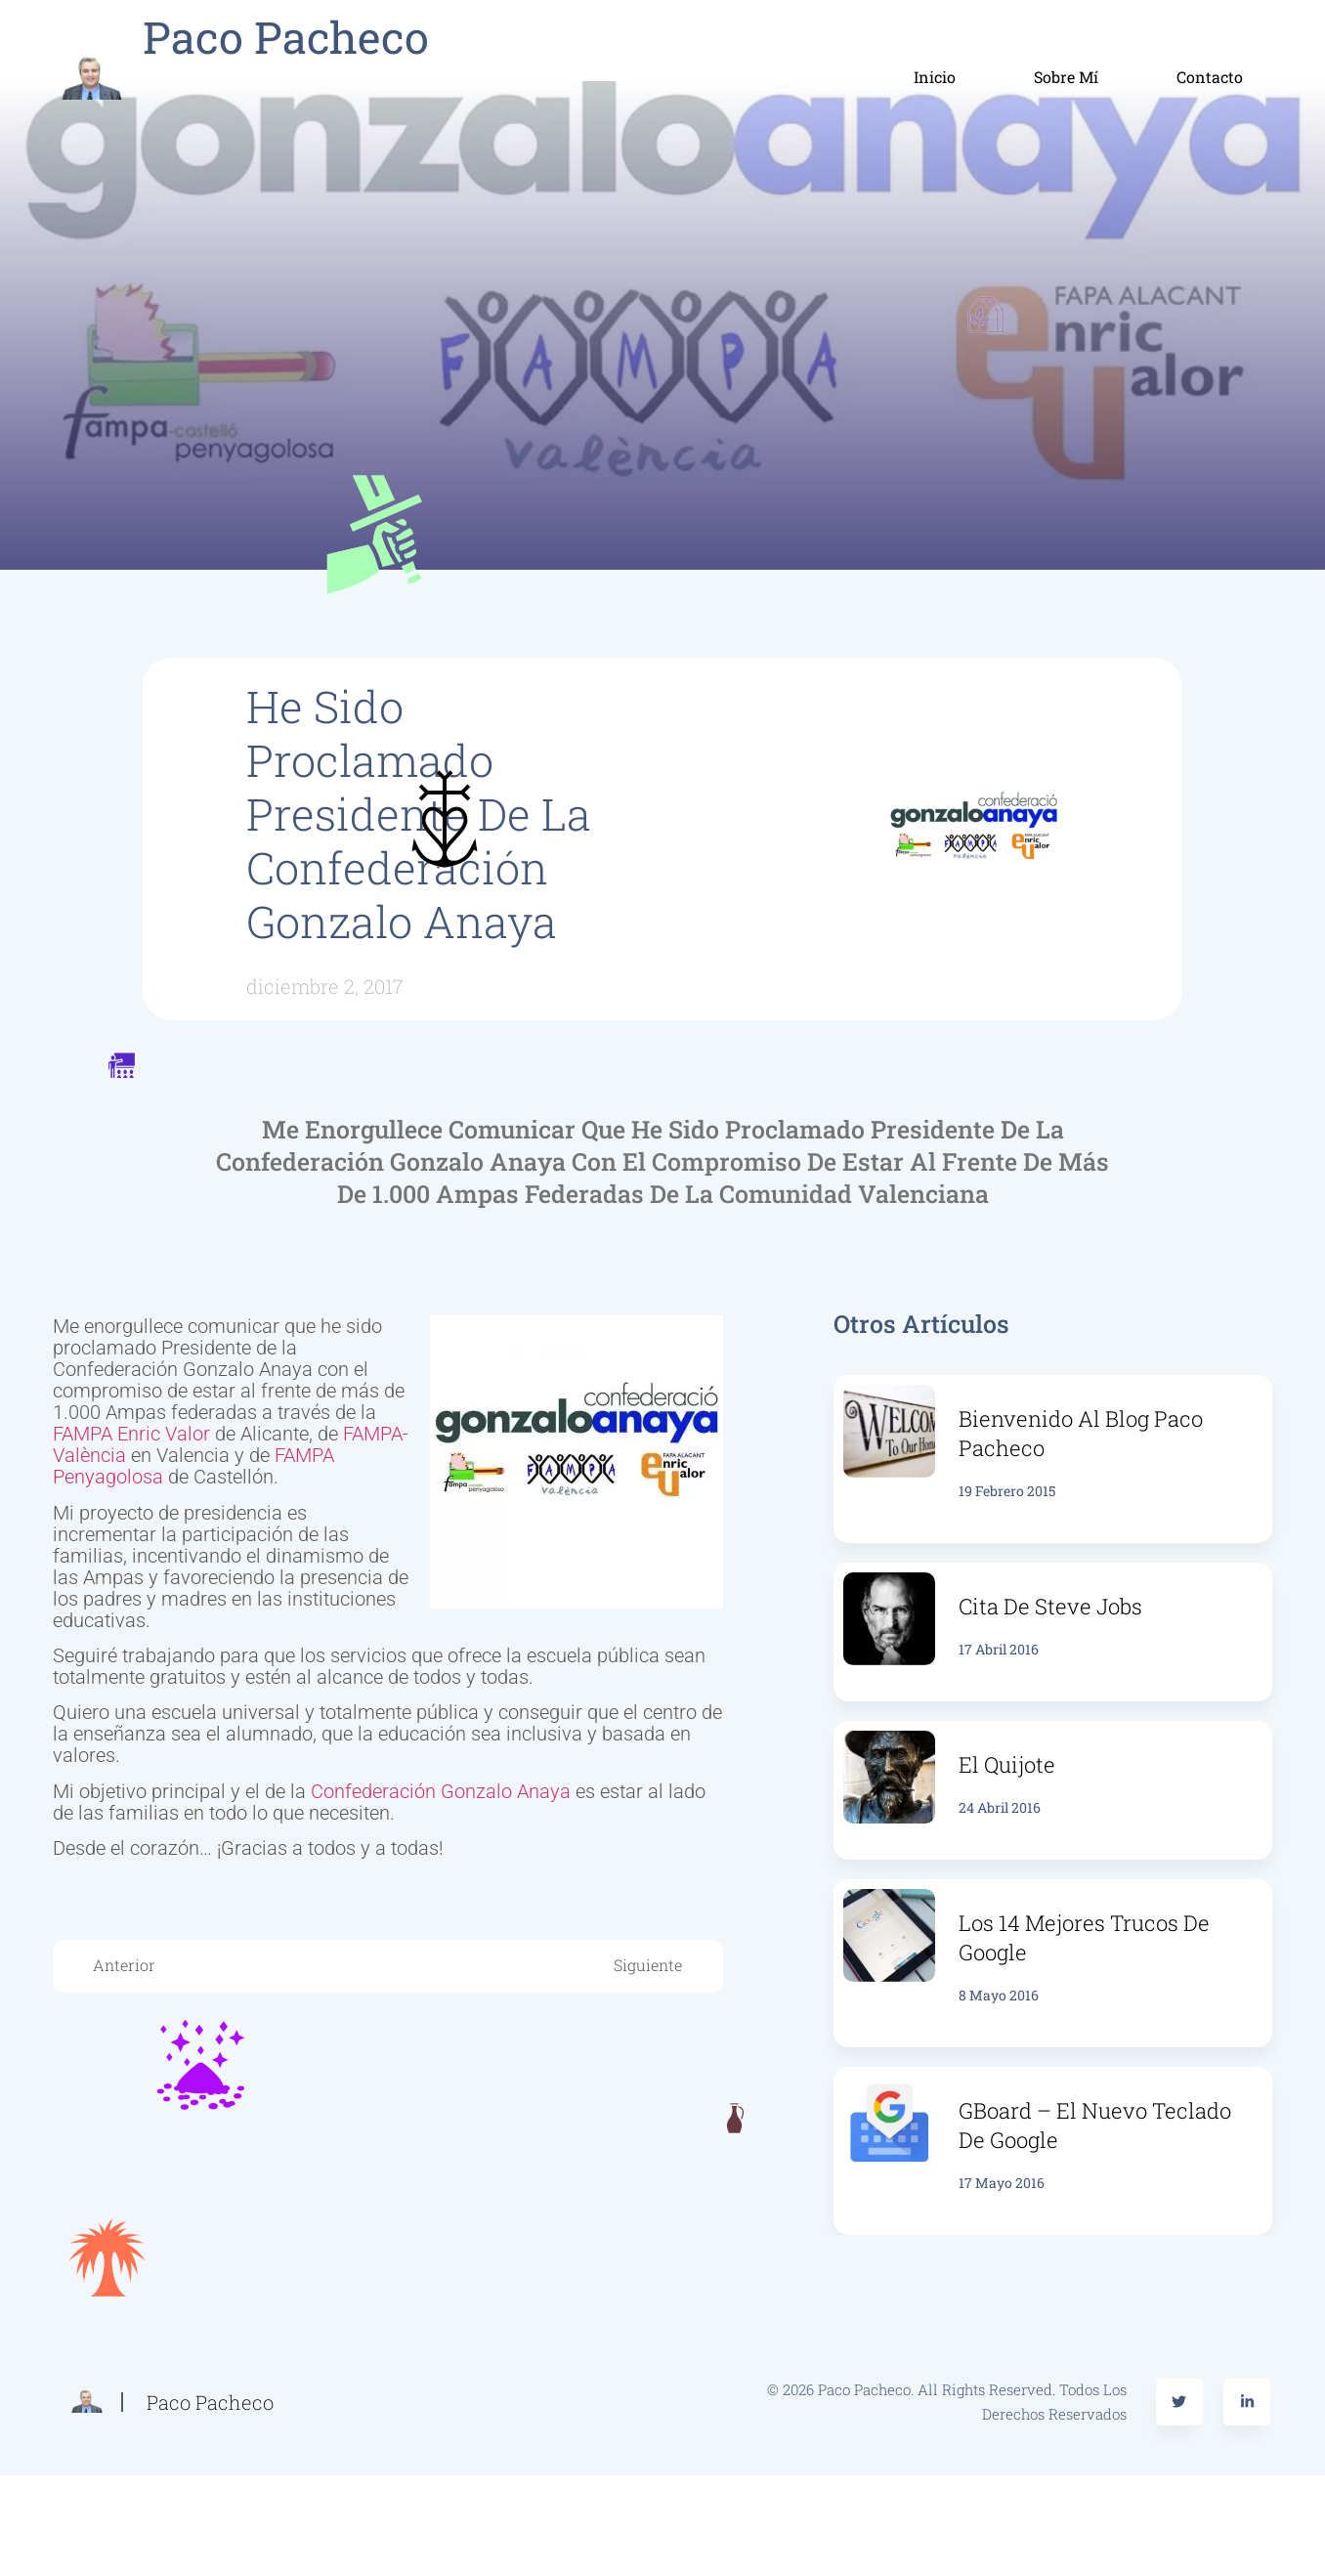 The height and width of the screenshot is (2576, 1325). I want to click on initiate attack or combat action, so click(386, 535).